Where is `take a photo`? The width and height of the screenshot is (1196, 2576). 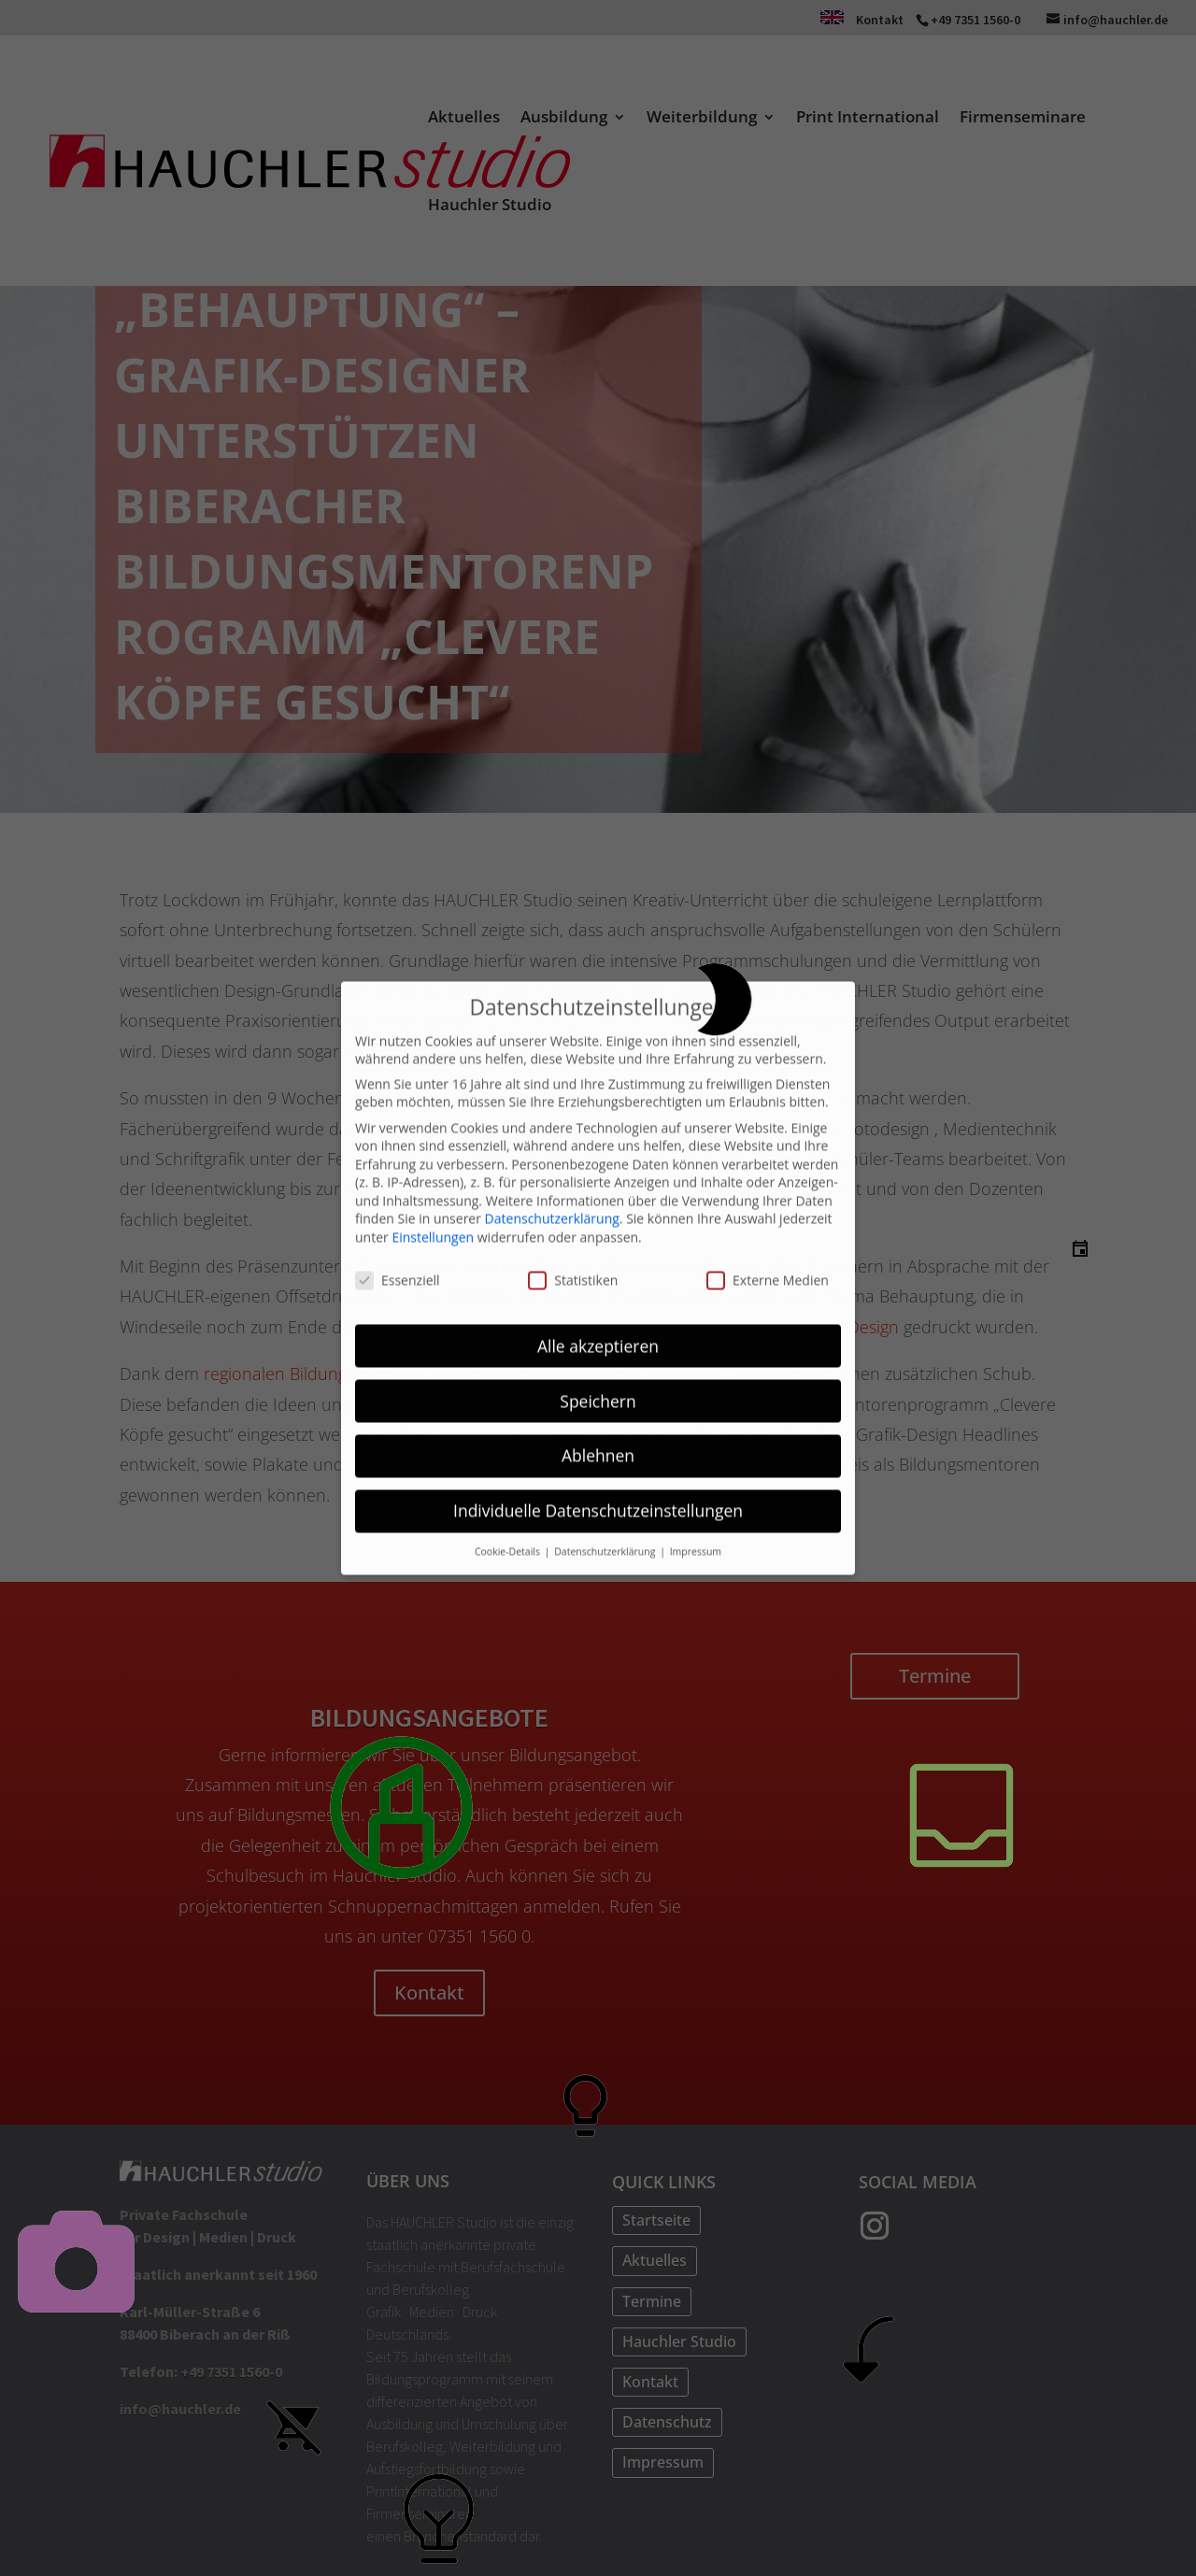
take a photo is located at coordinates (76, 2261).